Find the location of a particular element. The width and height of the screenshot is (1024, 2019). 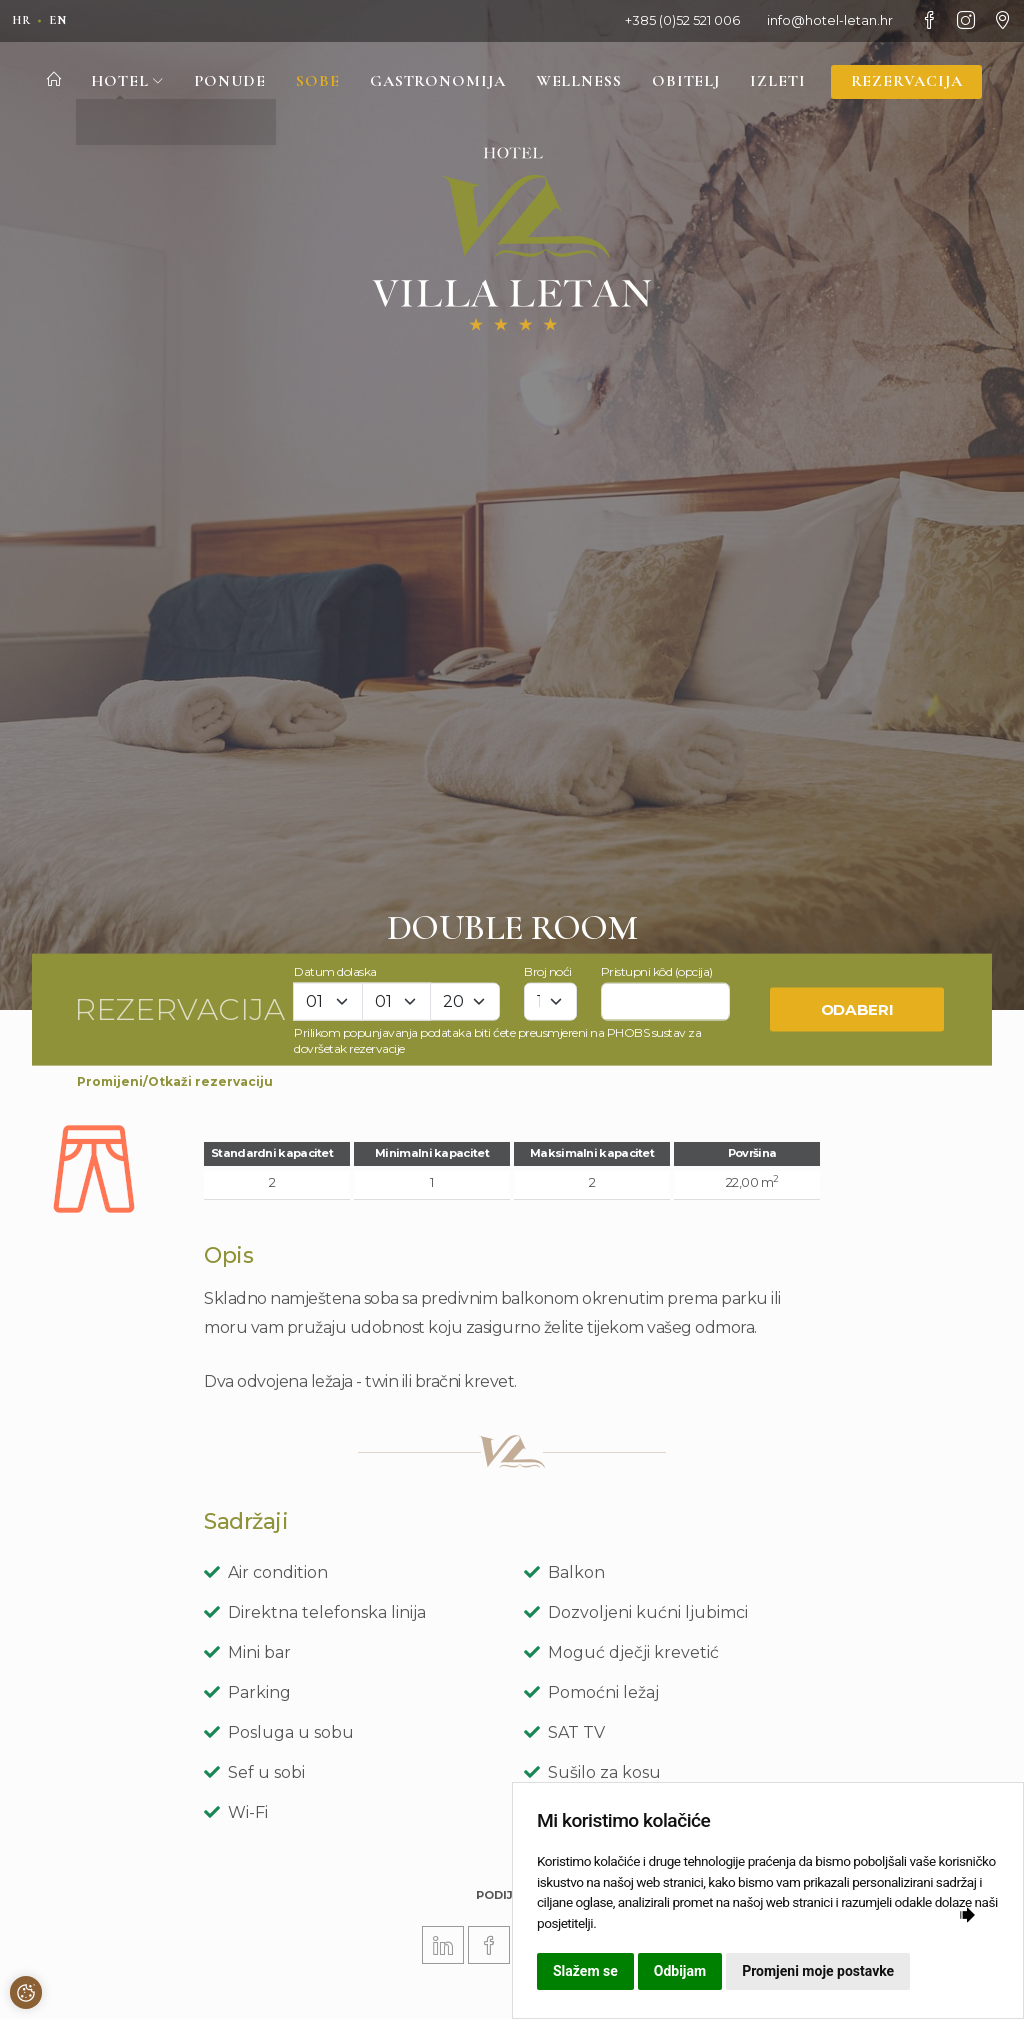

browse pants or bottoms category is located at coordinates (94, 1169).